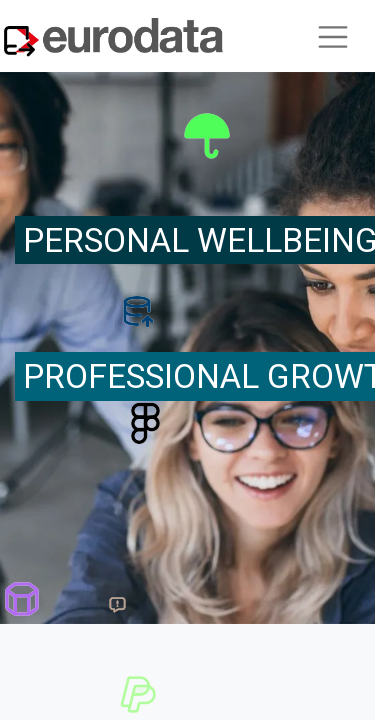 The height and width of the screenshot is (720, 375). I want to click on open Figma design tool, so click(145, 422).